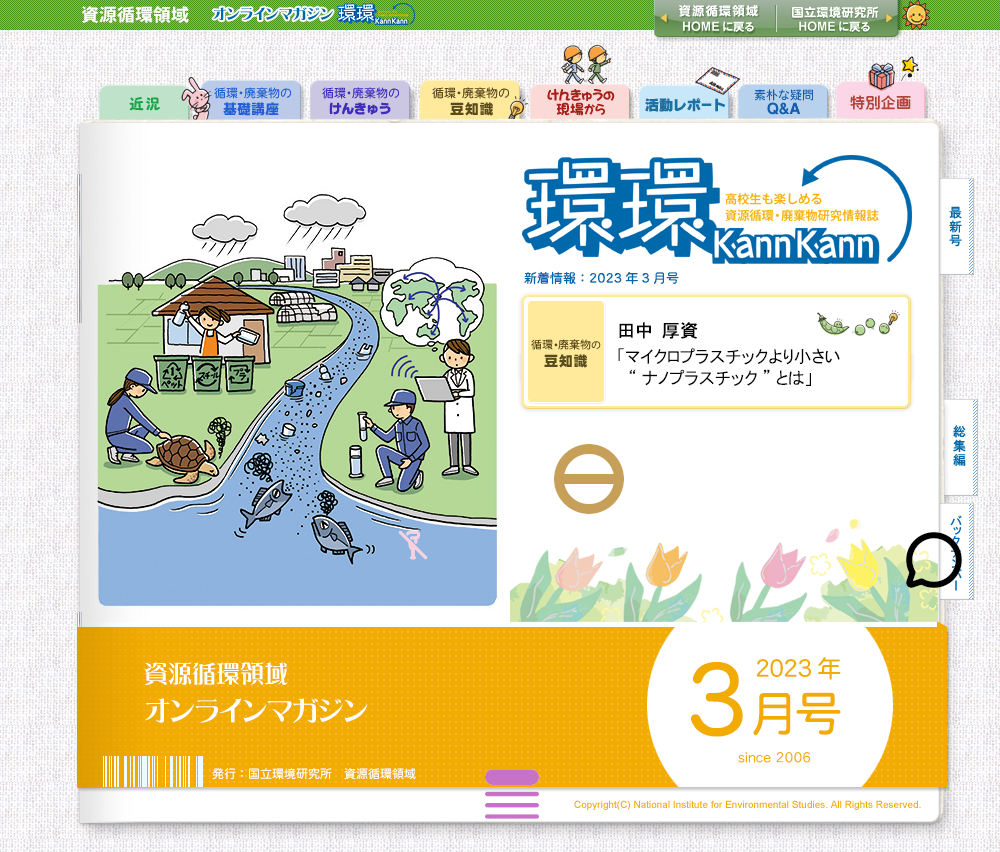 Image resolution: width=1000 pixels, height=852 pixels. I want to click on indicates crutches or mobility aid not needed, so click(413, 545).